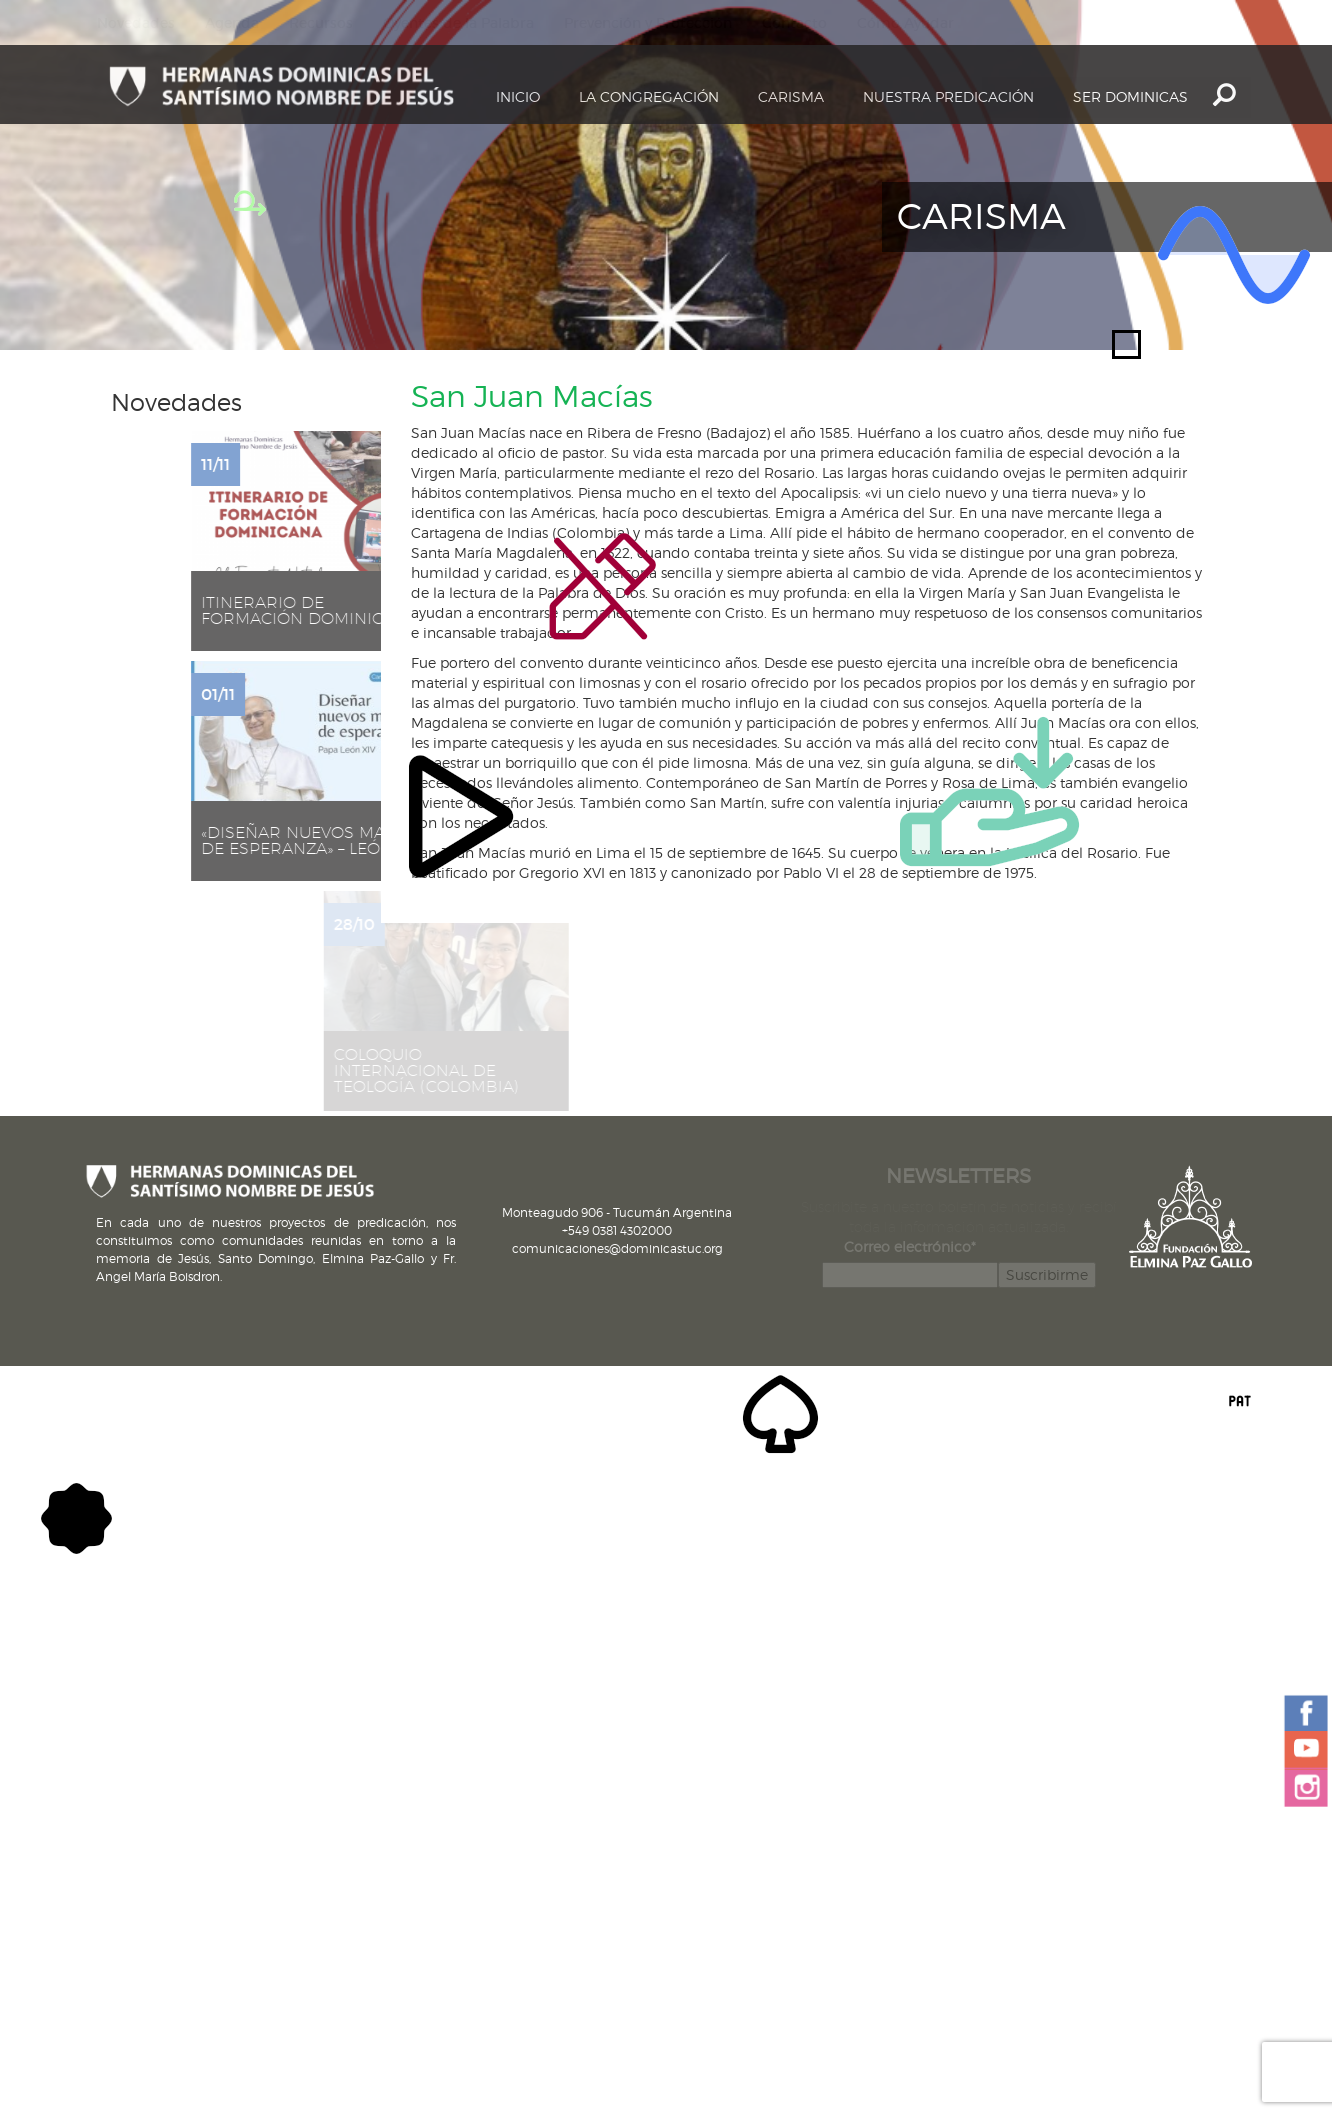  I want to click on receive or accept an incoming item, so click(995, 800).